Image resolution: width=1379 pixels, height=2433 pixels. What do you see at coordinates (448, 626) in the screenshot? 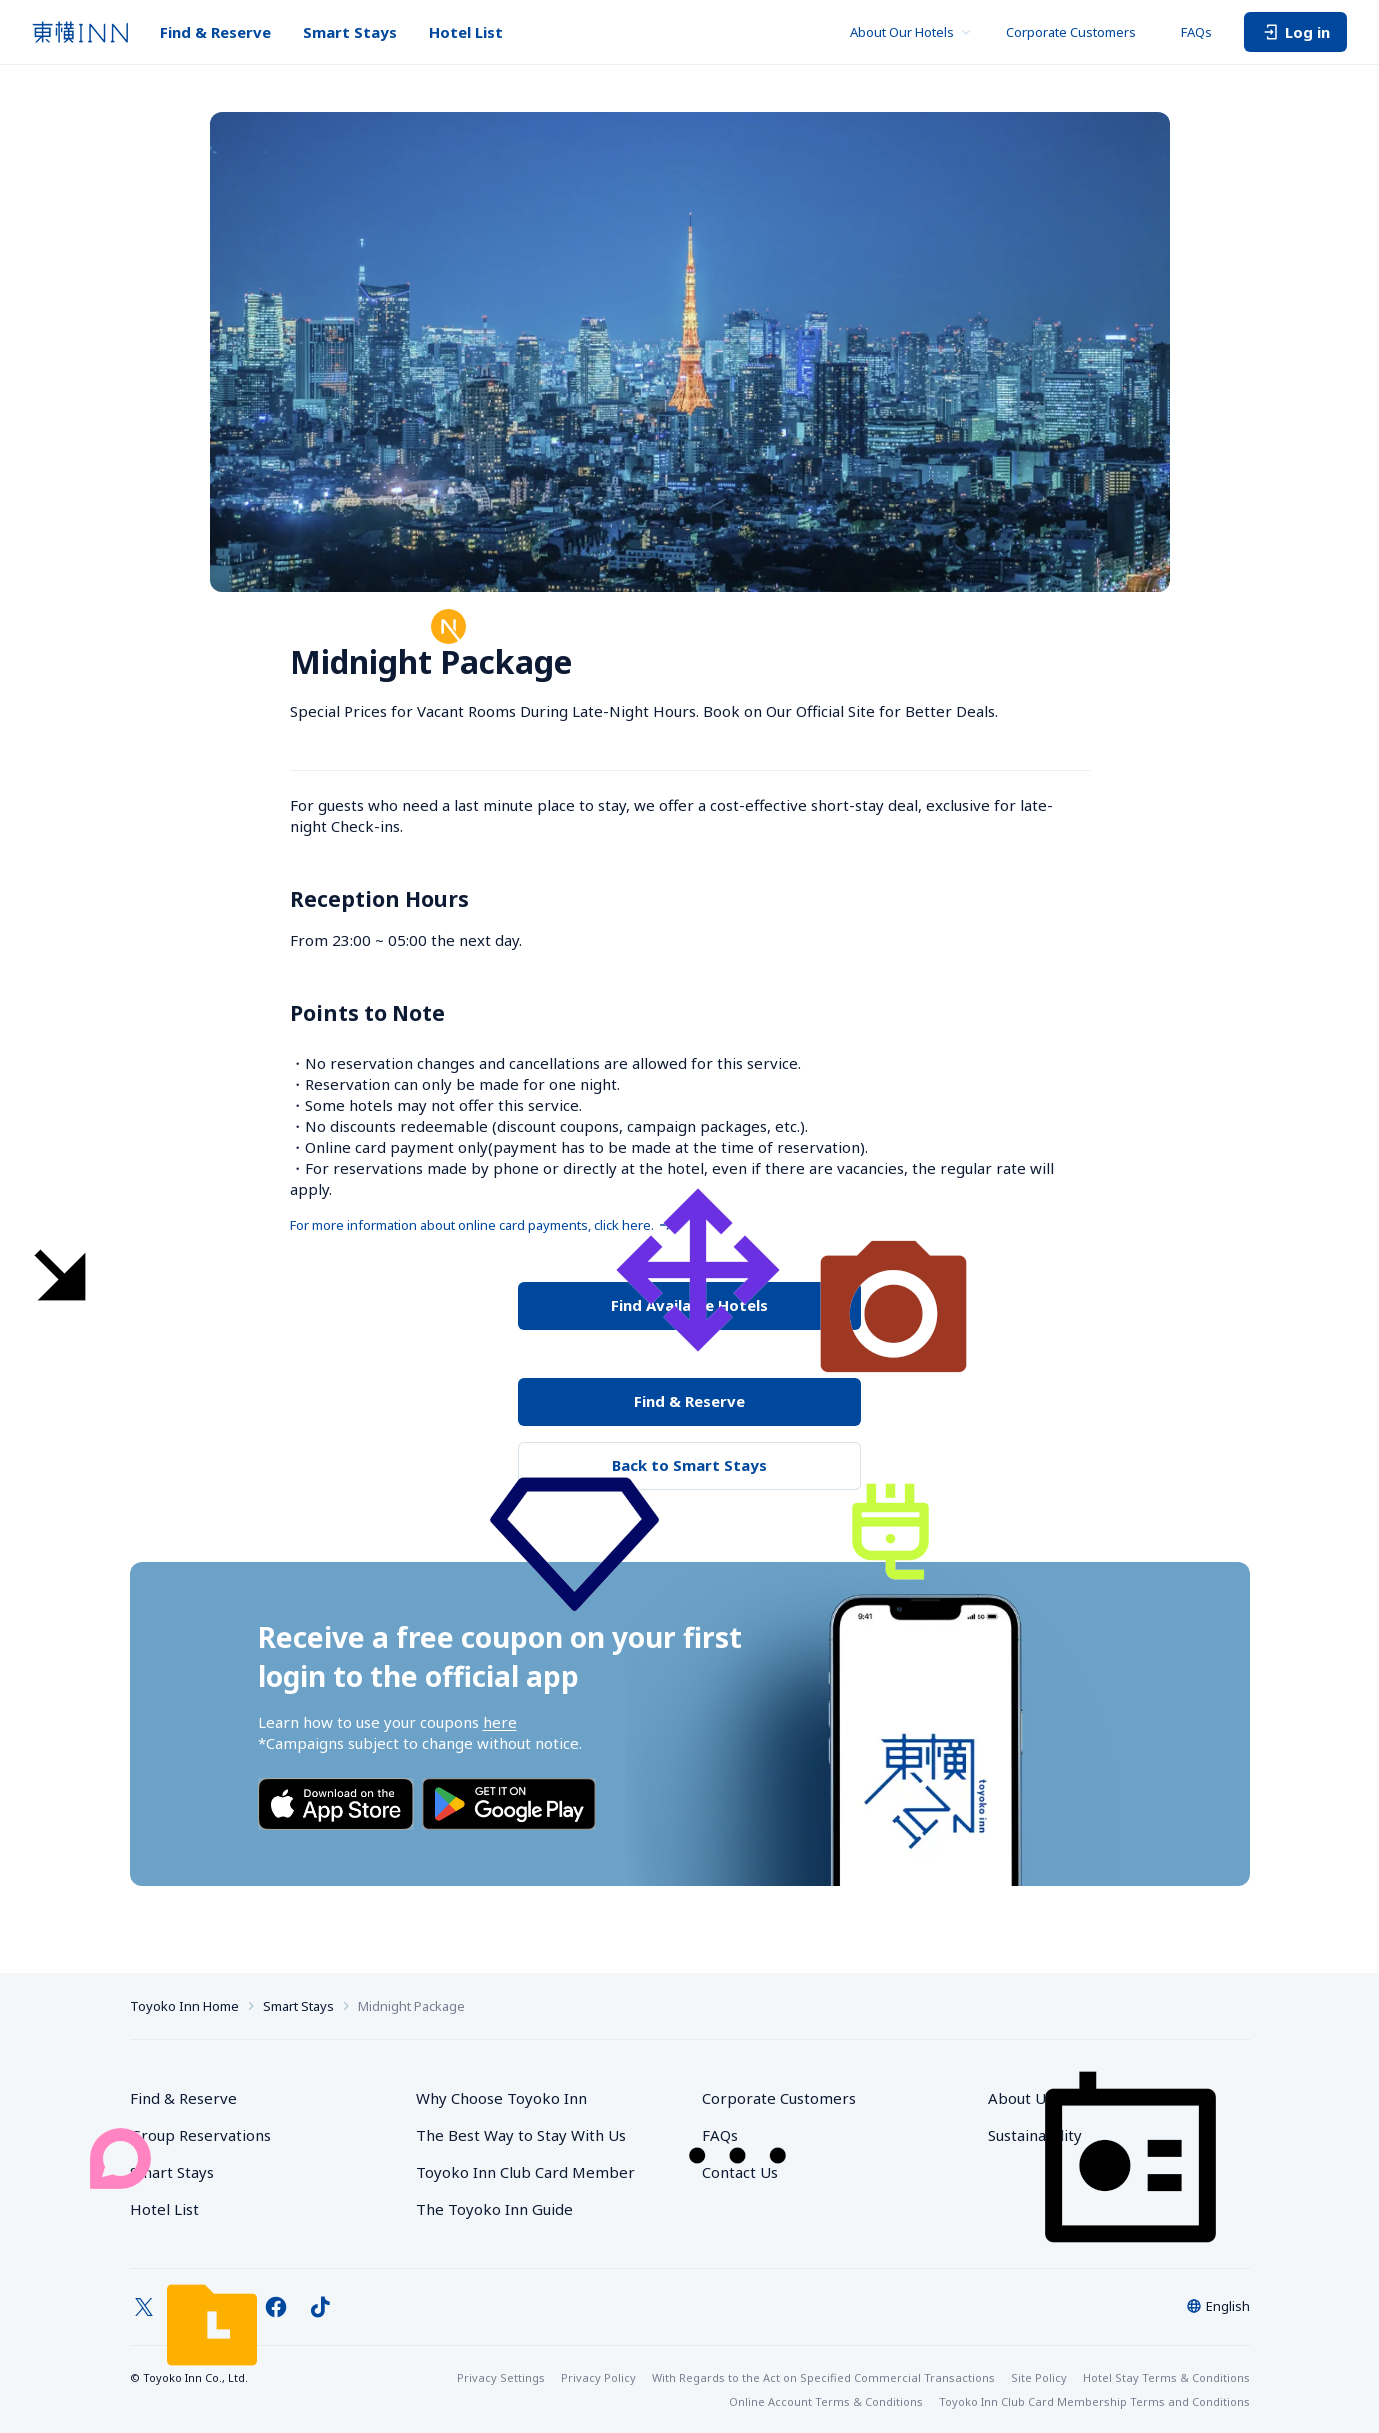
I see `Next.js framework logo` at bounding box center [448, 626].